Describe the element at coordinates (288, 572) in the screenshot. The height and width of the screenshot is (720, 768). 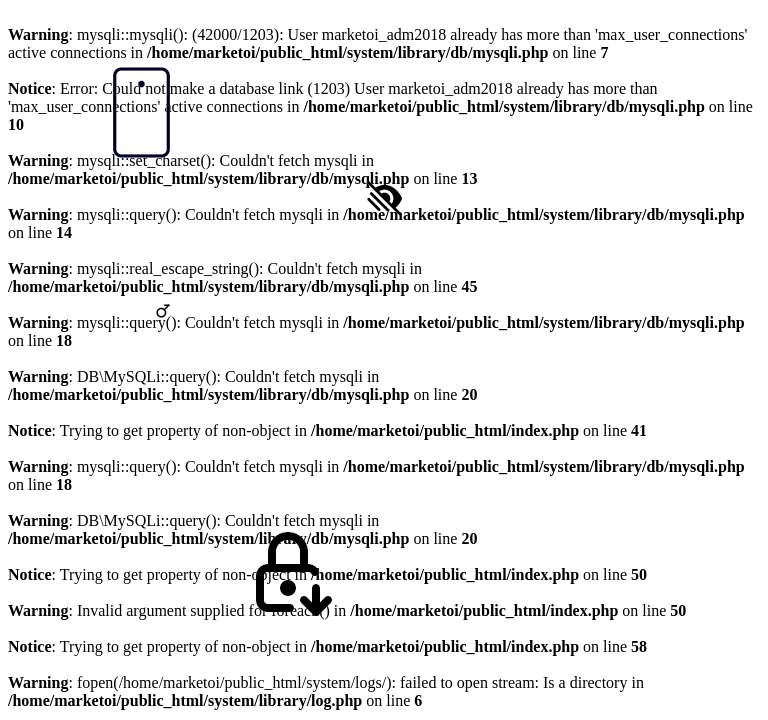
I see `download secure or encrypted content` at that location.